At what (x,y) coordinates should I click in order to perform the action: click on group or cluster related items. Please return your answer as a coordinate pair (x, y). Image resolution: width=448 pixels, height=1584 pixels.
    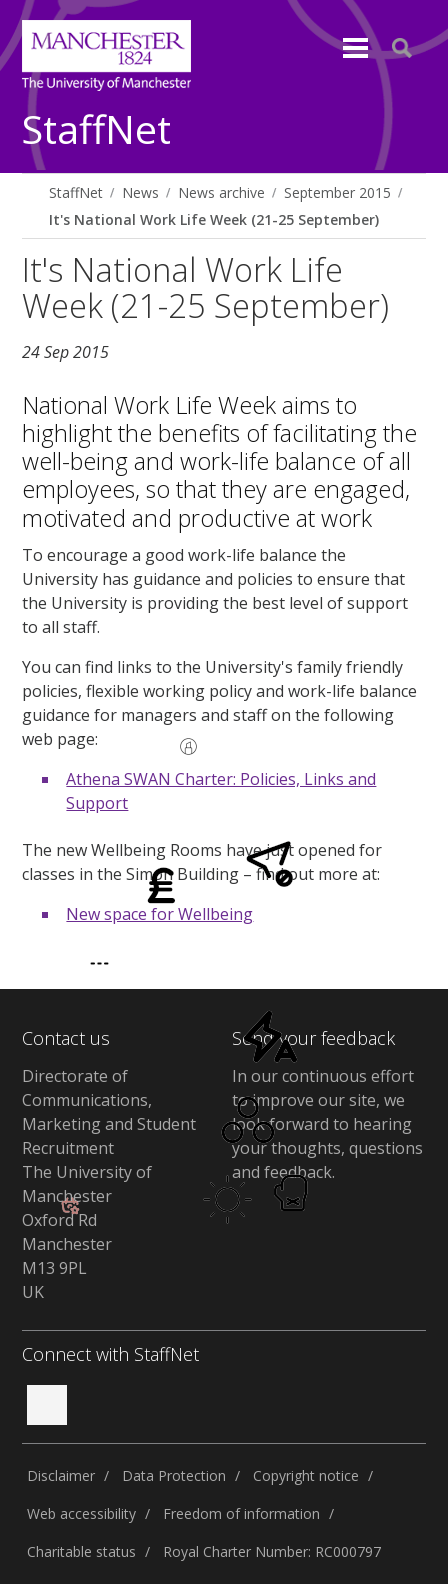
    Looking at the image, I should click on (248, 1121).